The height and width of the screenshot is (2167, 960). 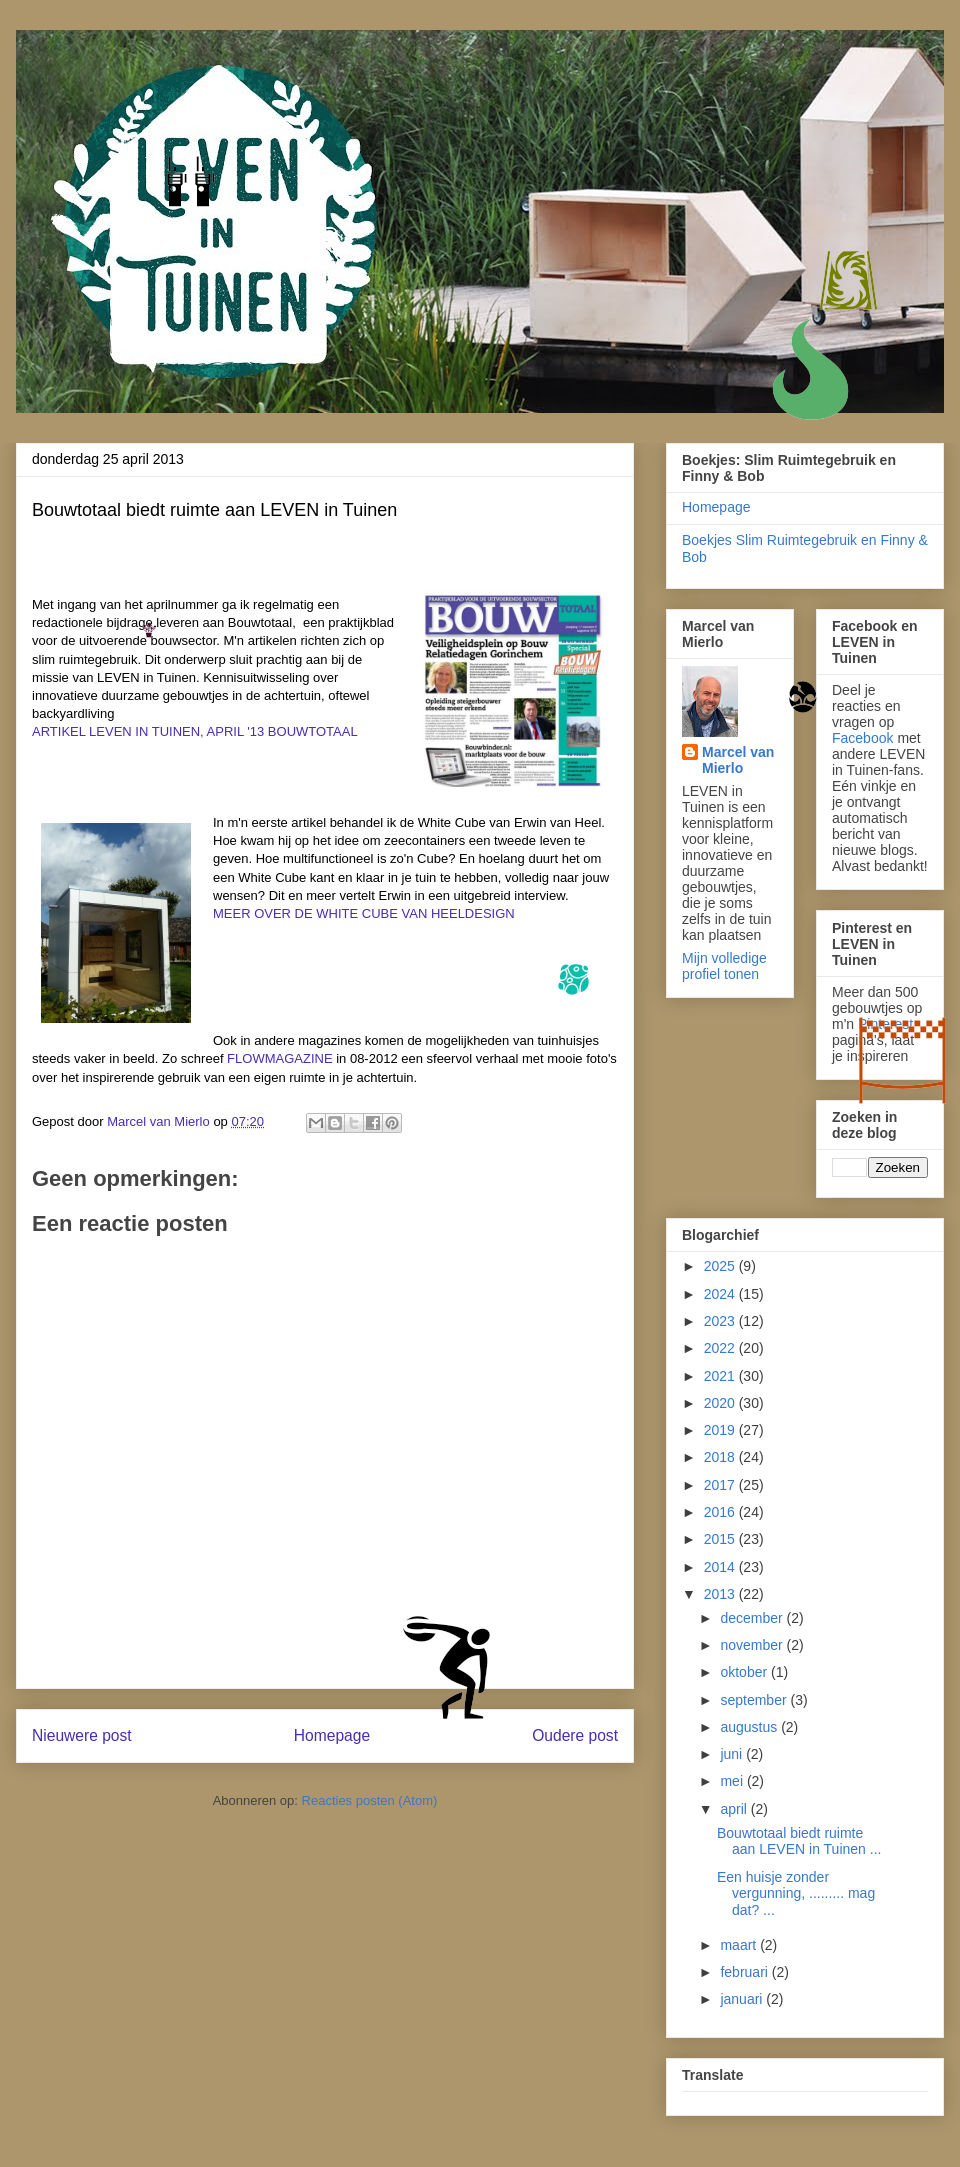 I want to click on indicates a health condition or medical alert, so click(x=573, y=979).